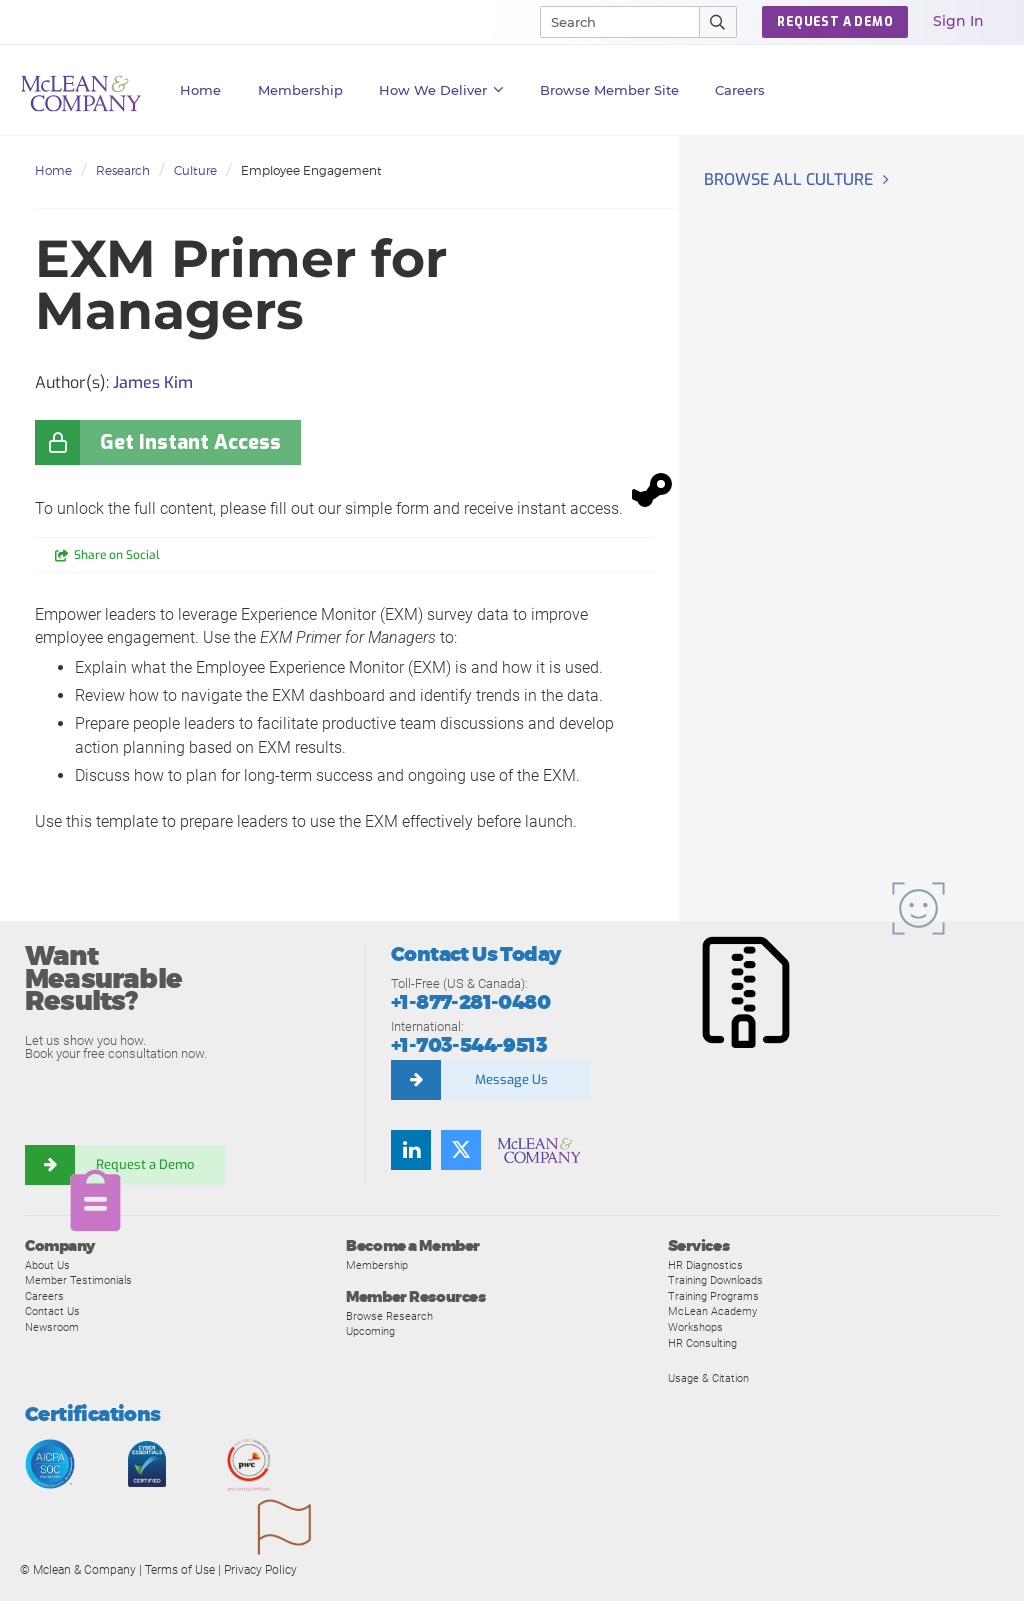 This screenshot has width=1024, height=1601. I want to click on flag or bookmark this item, so click(282, 1526).